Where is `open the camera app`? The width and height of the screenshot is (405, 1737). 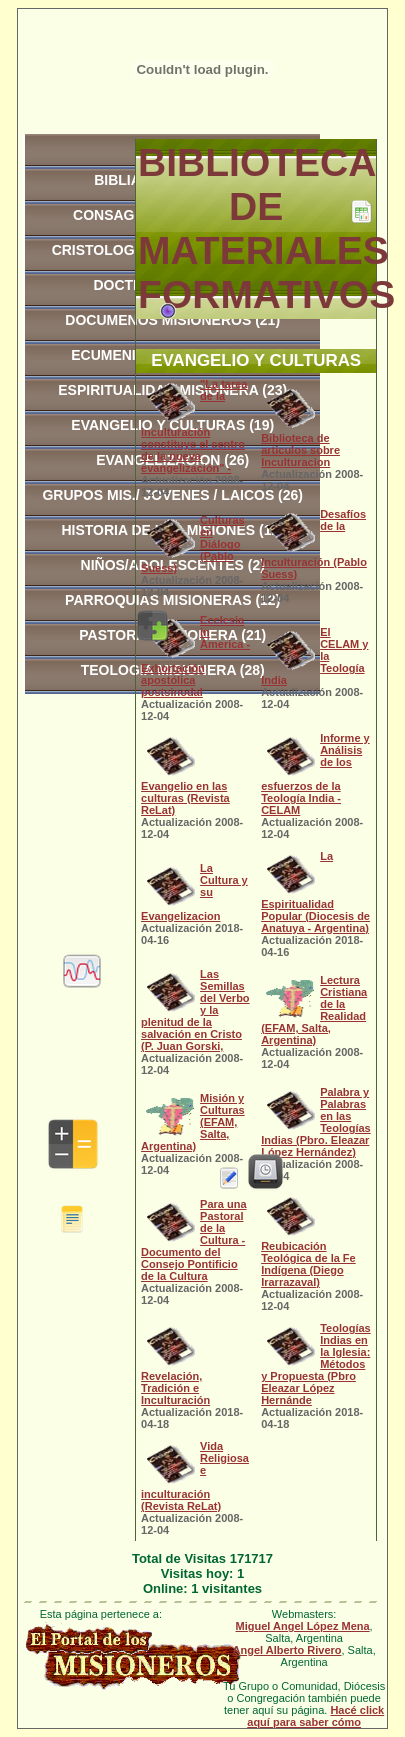 open the camera app is located at coordinates (168, 311).